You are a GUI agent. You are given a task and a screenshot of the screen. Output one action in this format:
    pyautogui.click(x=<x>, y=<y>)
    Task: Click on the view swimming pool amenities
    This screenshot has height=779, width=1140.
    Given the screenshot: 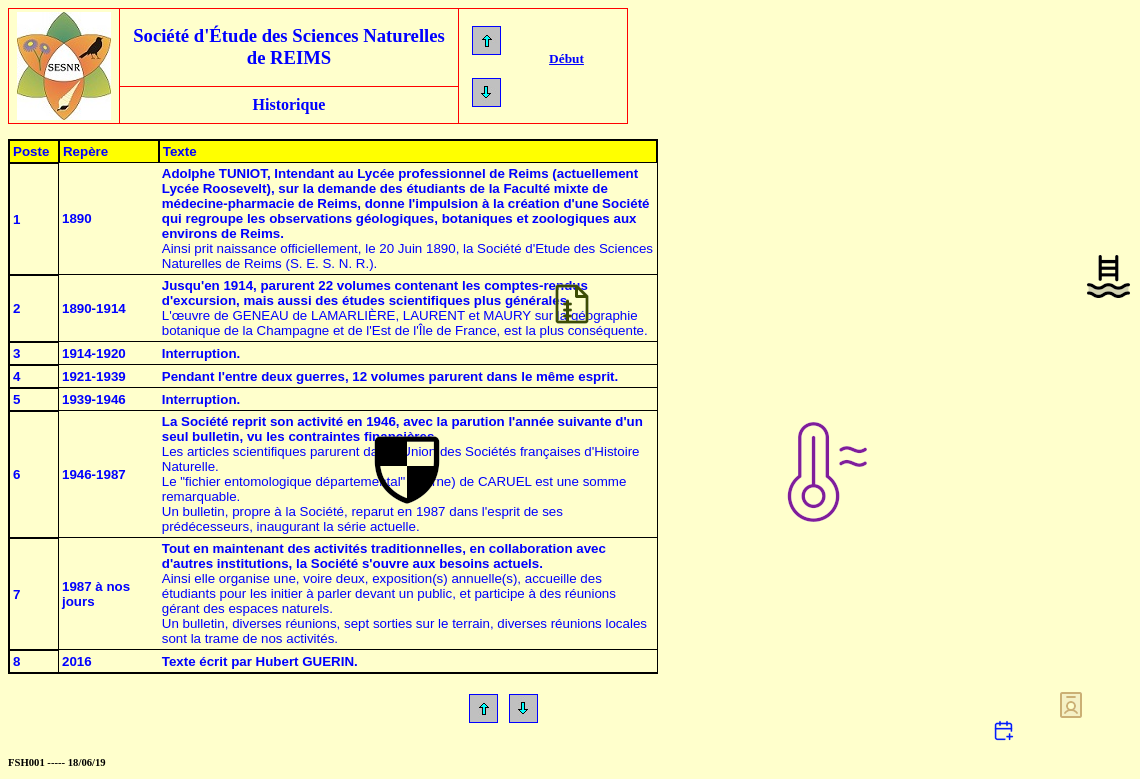 What is the action you would take?
    pyautogui.click(x=1108, y=276)
    